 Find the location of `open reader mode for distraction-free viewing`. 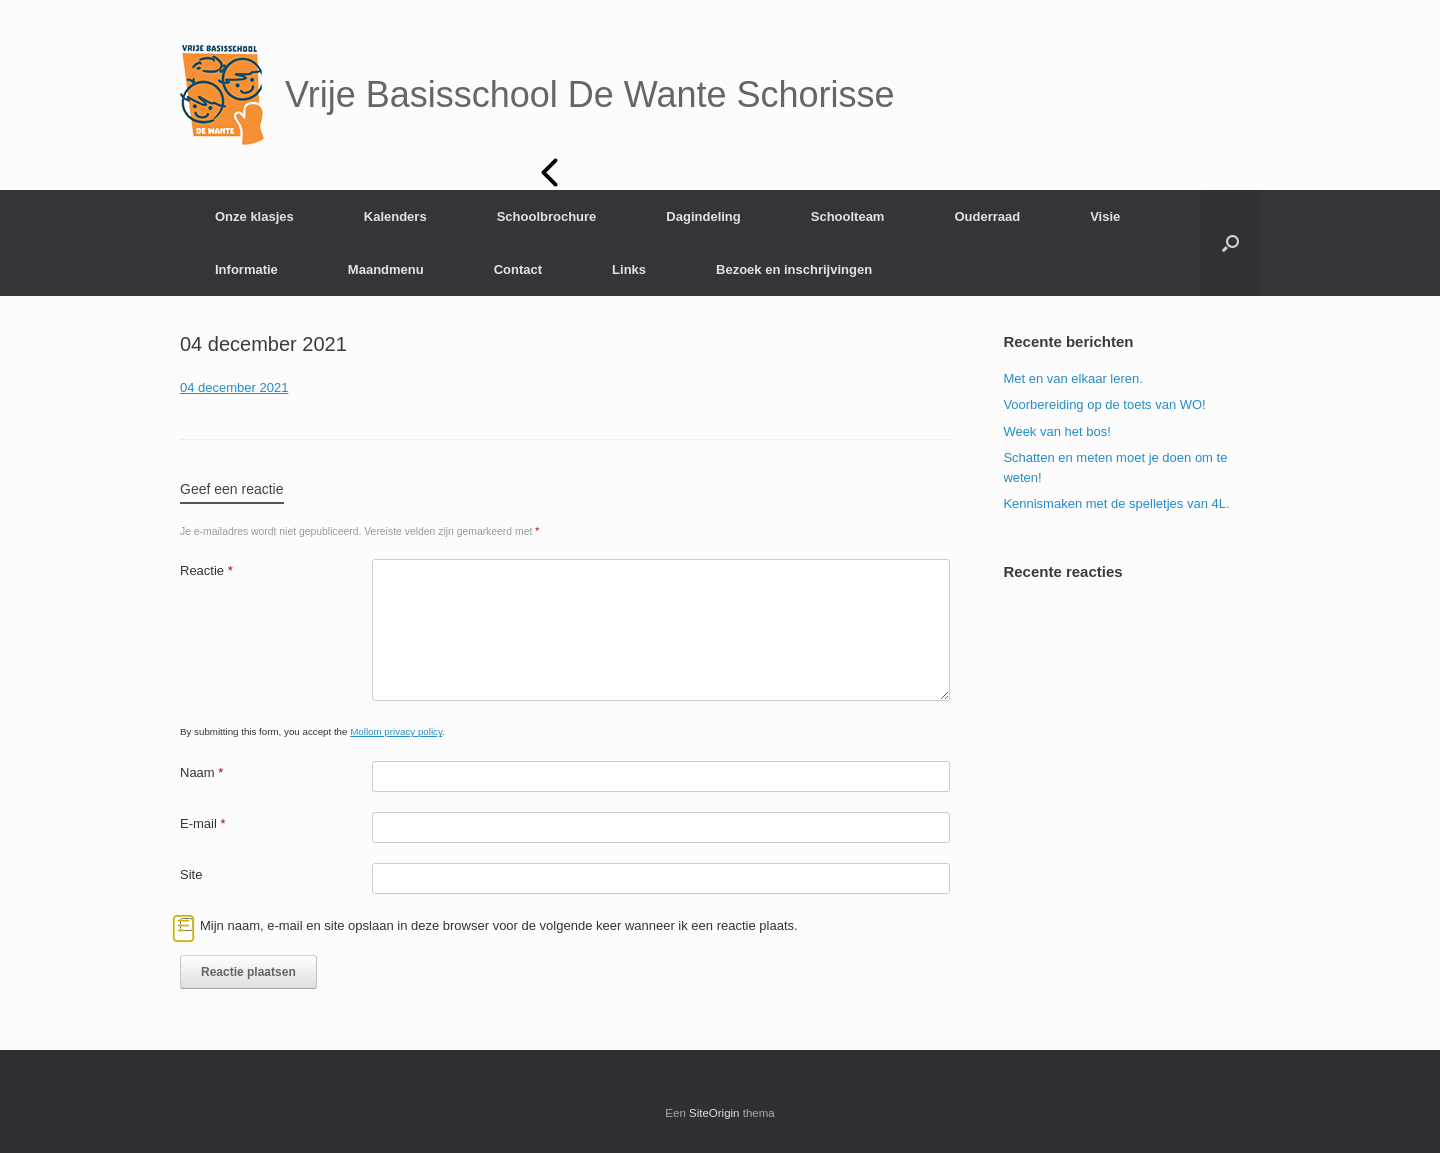

open reader mode for distraction-free viewing is located at coordinates (183, 928).